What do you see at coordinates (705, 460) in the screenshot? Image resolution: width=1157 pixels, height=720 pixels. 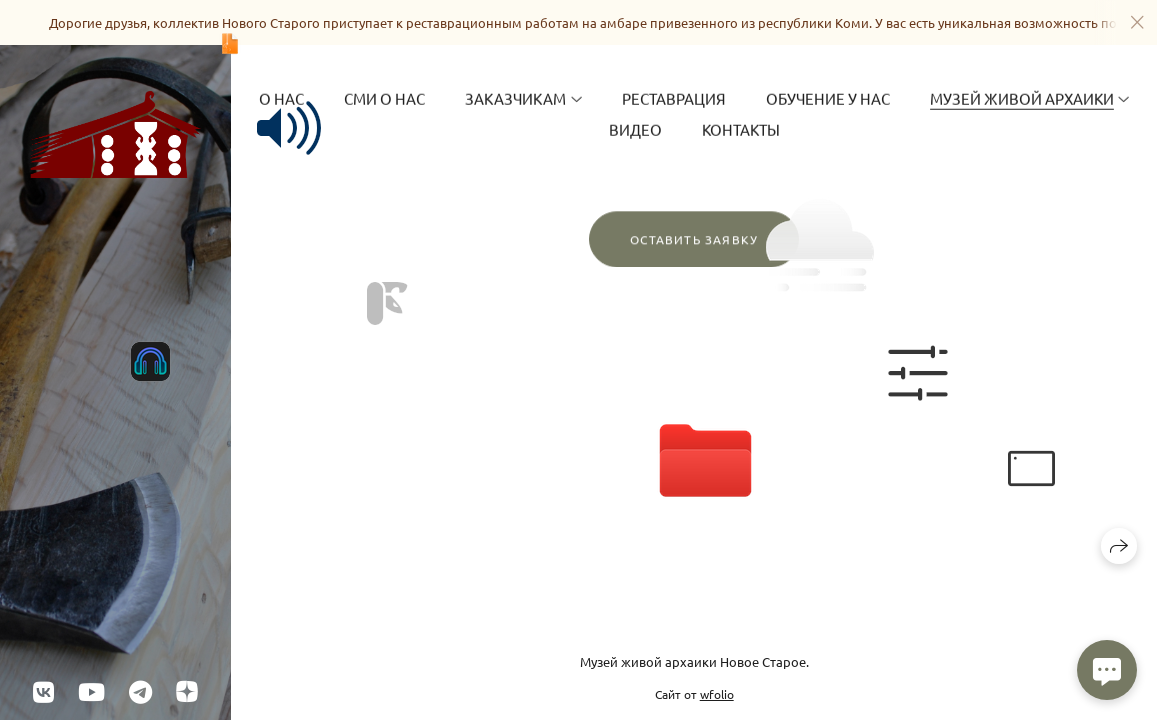 I see `open folder containing files` at bounding box center [705, 460].